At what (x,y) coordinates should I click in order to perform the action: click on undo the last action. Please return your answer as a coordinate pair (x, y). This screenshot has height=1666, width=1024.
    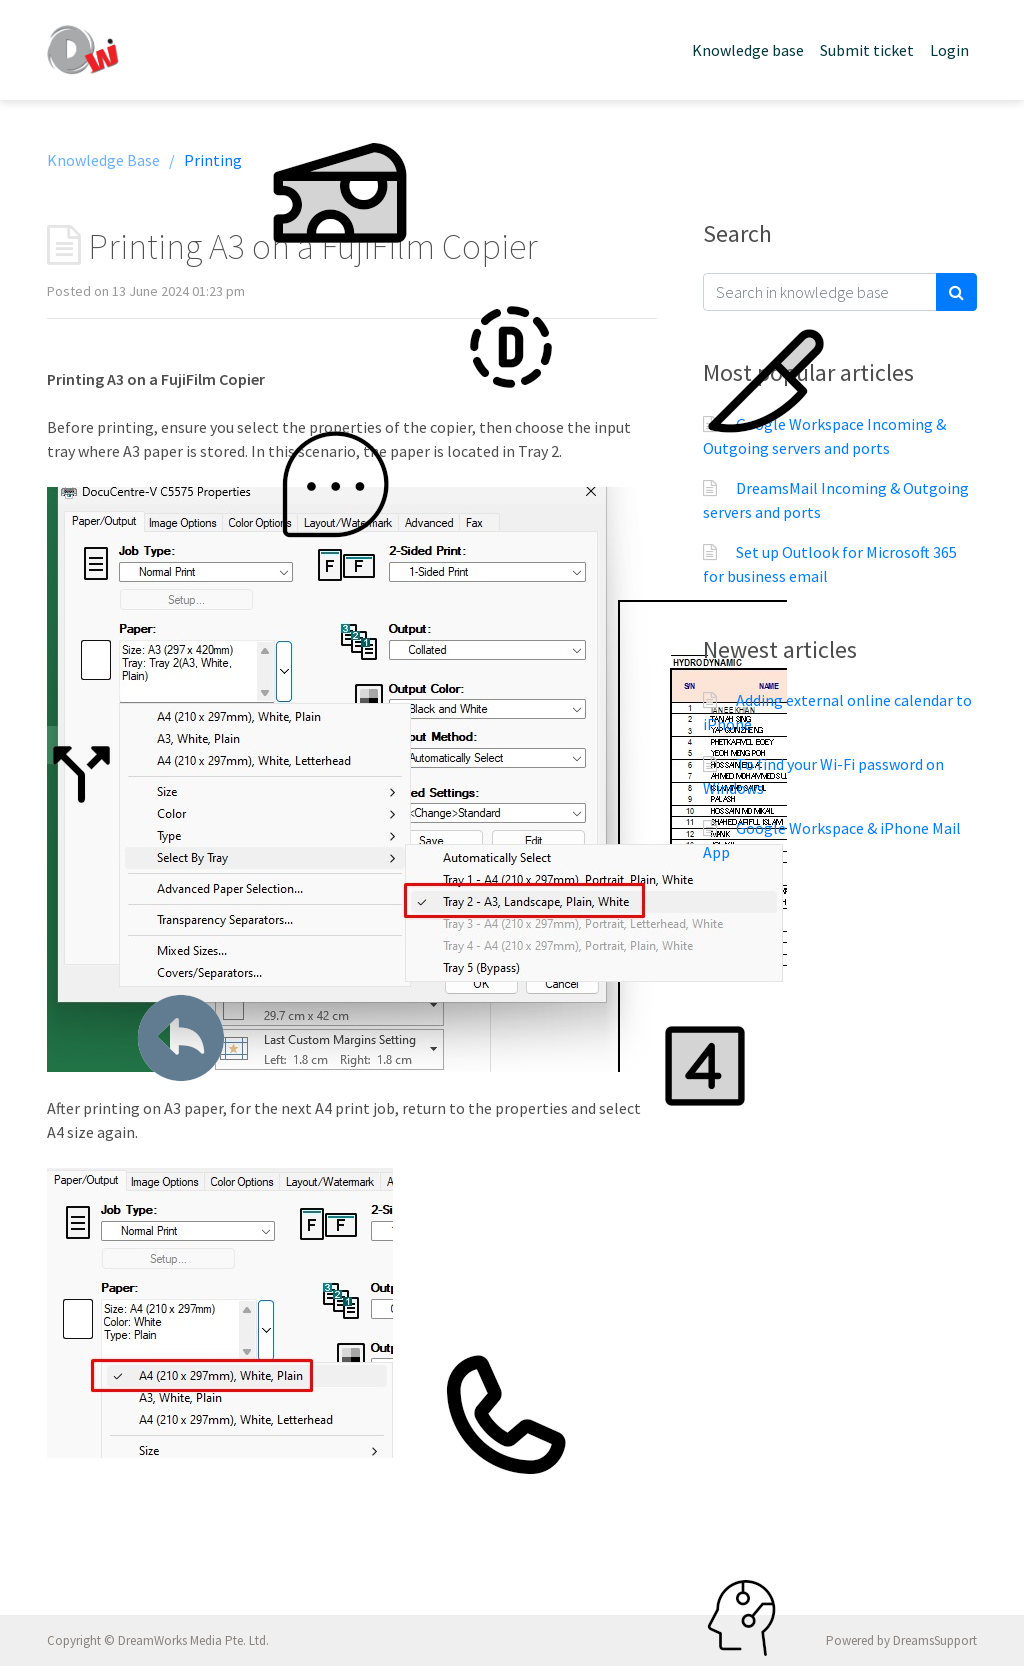
    Looking at the image, I should click on (181, 1038).